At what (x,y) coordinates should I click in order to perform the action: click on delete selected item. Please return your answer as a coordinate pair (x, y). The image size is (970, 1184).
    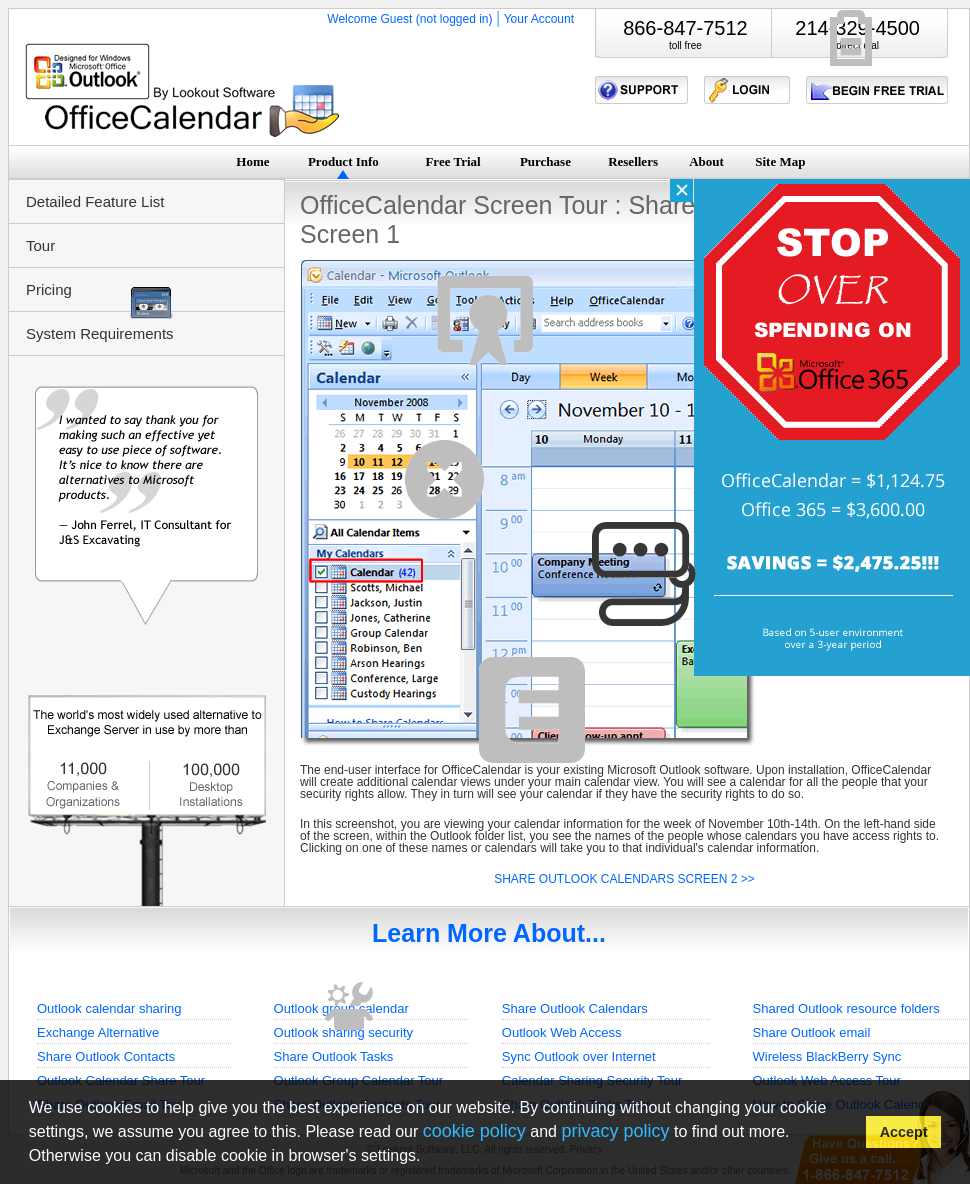
    Looking at the image, I should click on (444, 479).